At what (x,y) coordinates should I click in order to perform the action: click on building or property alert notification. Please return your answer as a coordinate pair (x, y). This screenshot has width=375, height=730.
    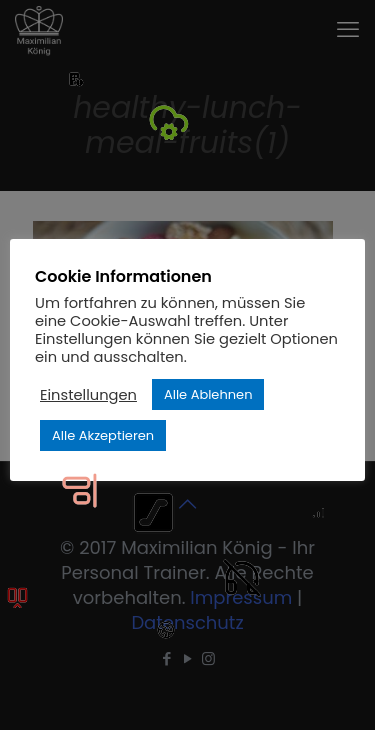
    Looking at the image, I should click on (76, 79).